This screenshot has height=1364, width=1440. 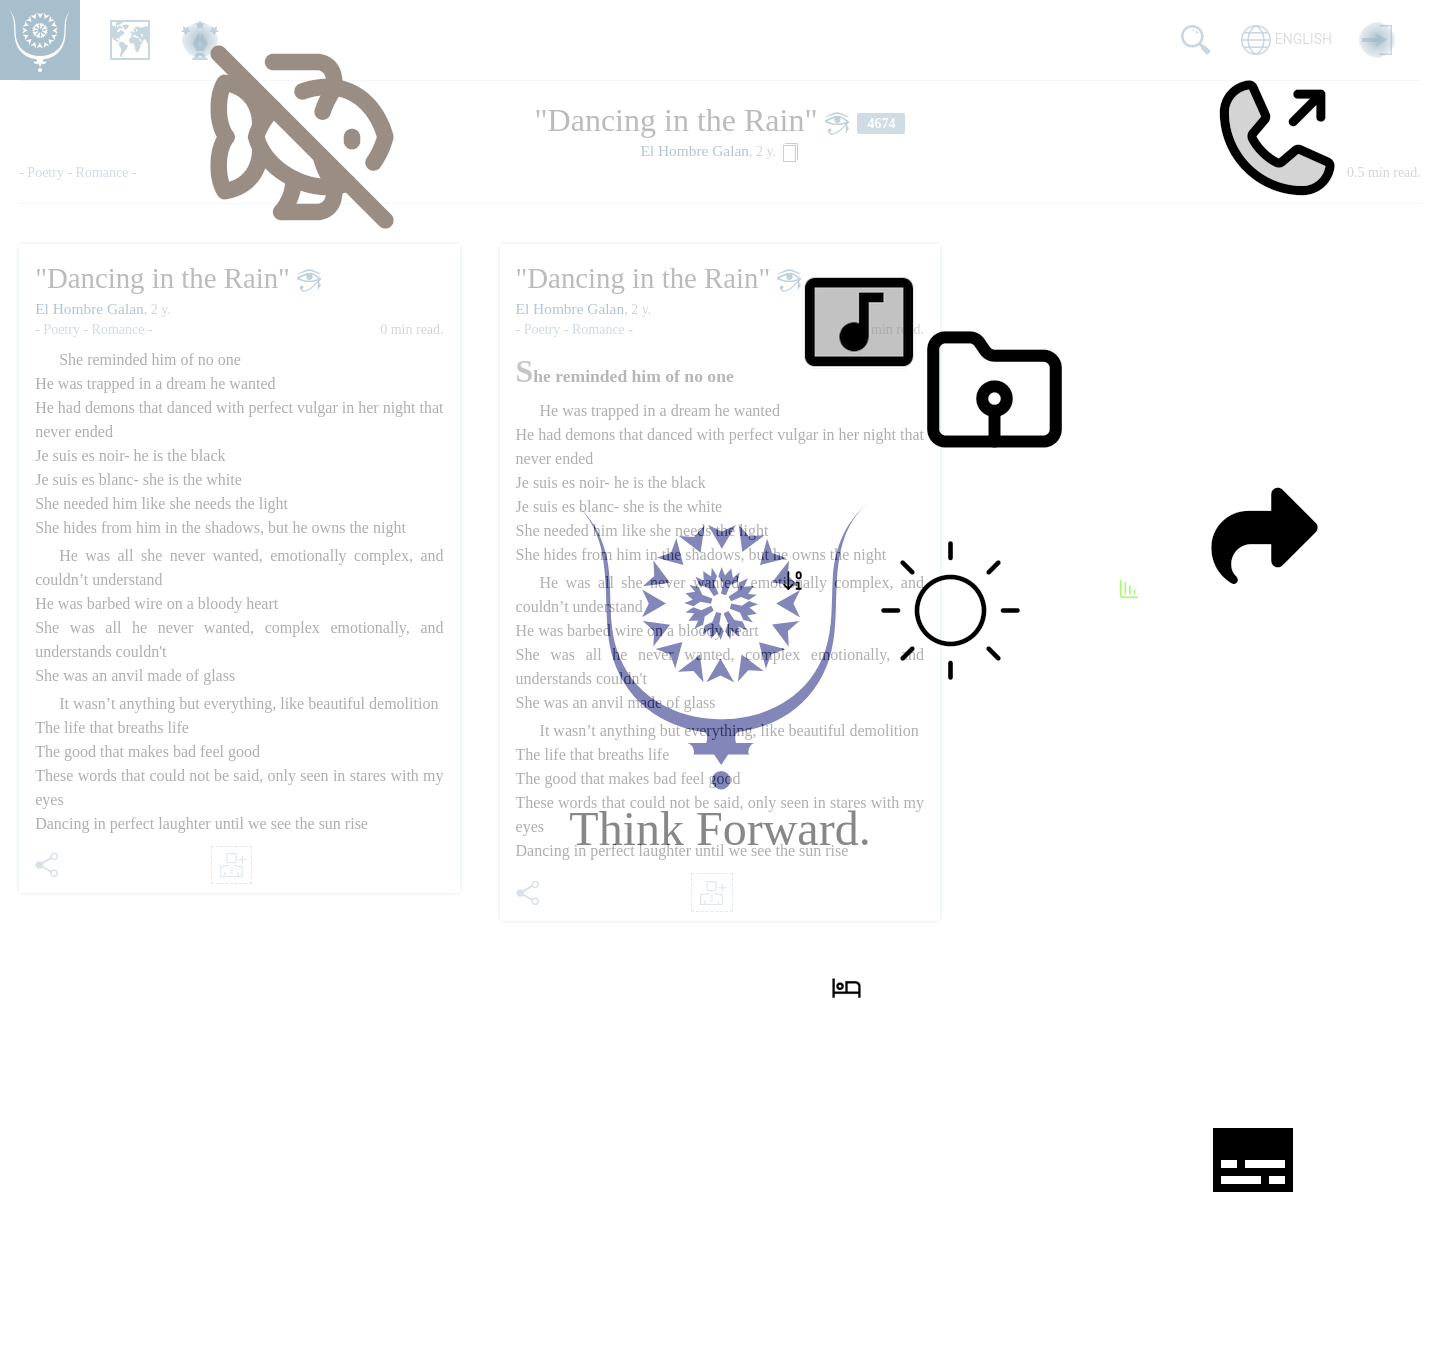 What do you see at coordinates (1264, 537) in the screenshot?
I see `share this content` at bounding box center [1264, 537].